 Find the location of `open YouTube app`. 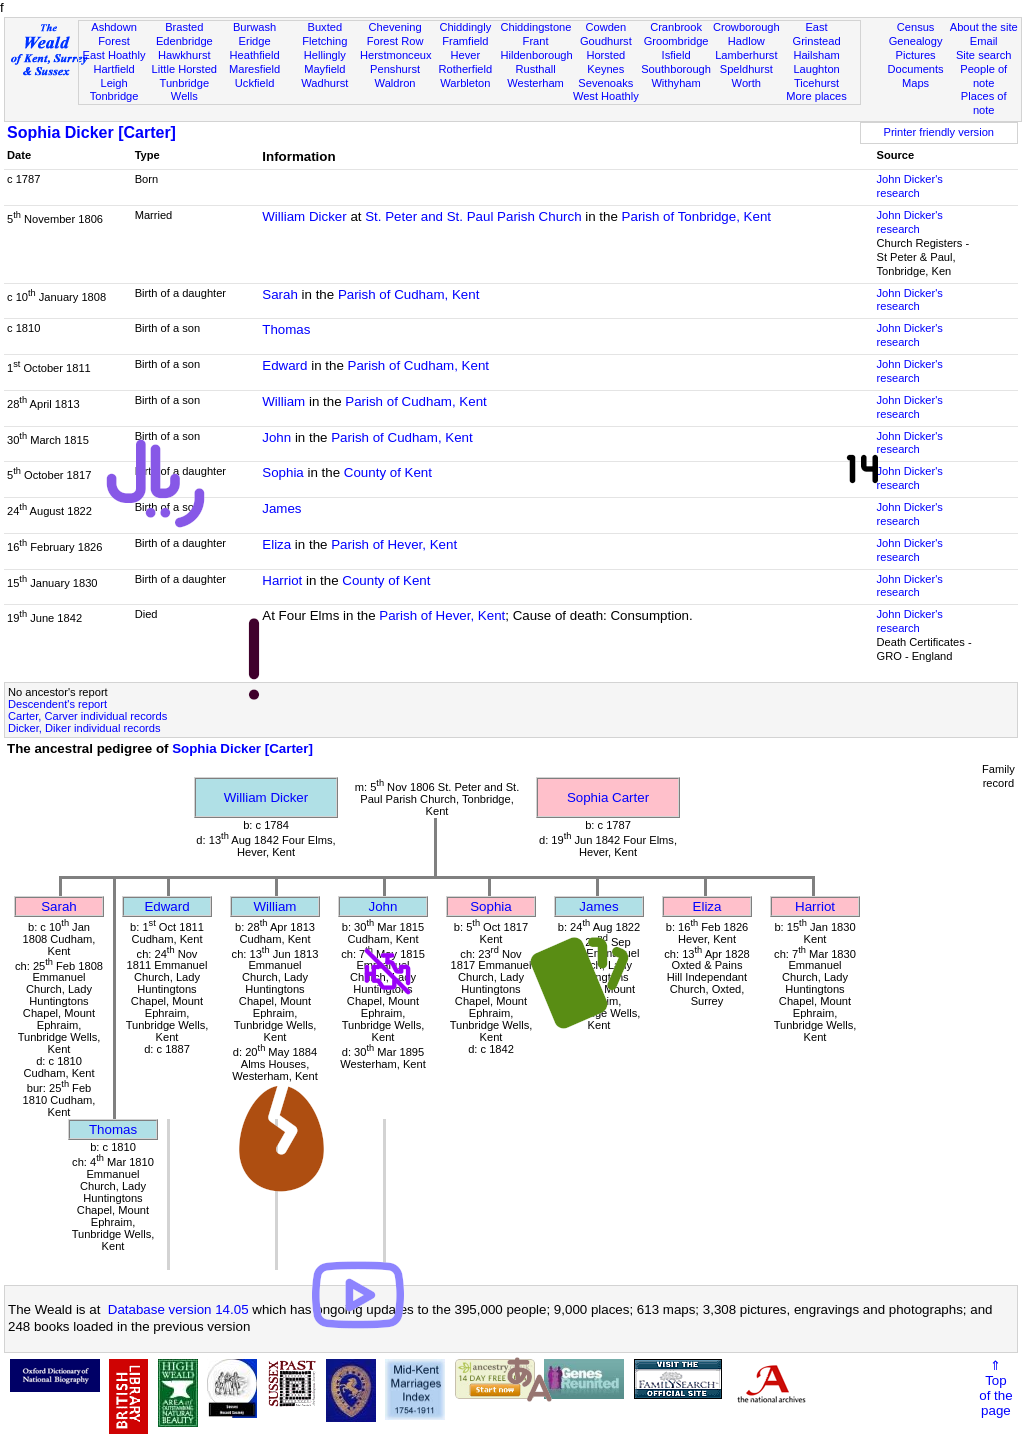

open YouTube app is located at coordinates (358, 1296).